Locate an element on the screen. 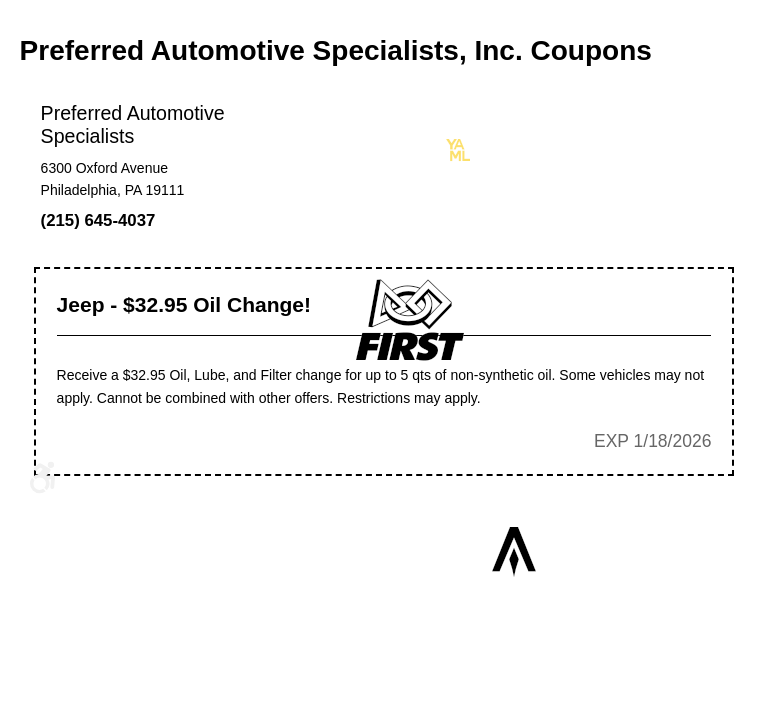 This screenshot has height=720, width=768. open alacritty terminal emulator is located at coordinates (514, 552).